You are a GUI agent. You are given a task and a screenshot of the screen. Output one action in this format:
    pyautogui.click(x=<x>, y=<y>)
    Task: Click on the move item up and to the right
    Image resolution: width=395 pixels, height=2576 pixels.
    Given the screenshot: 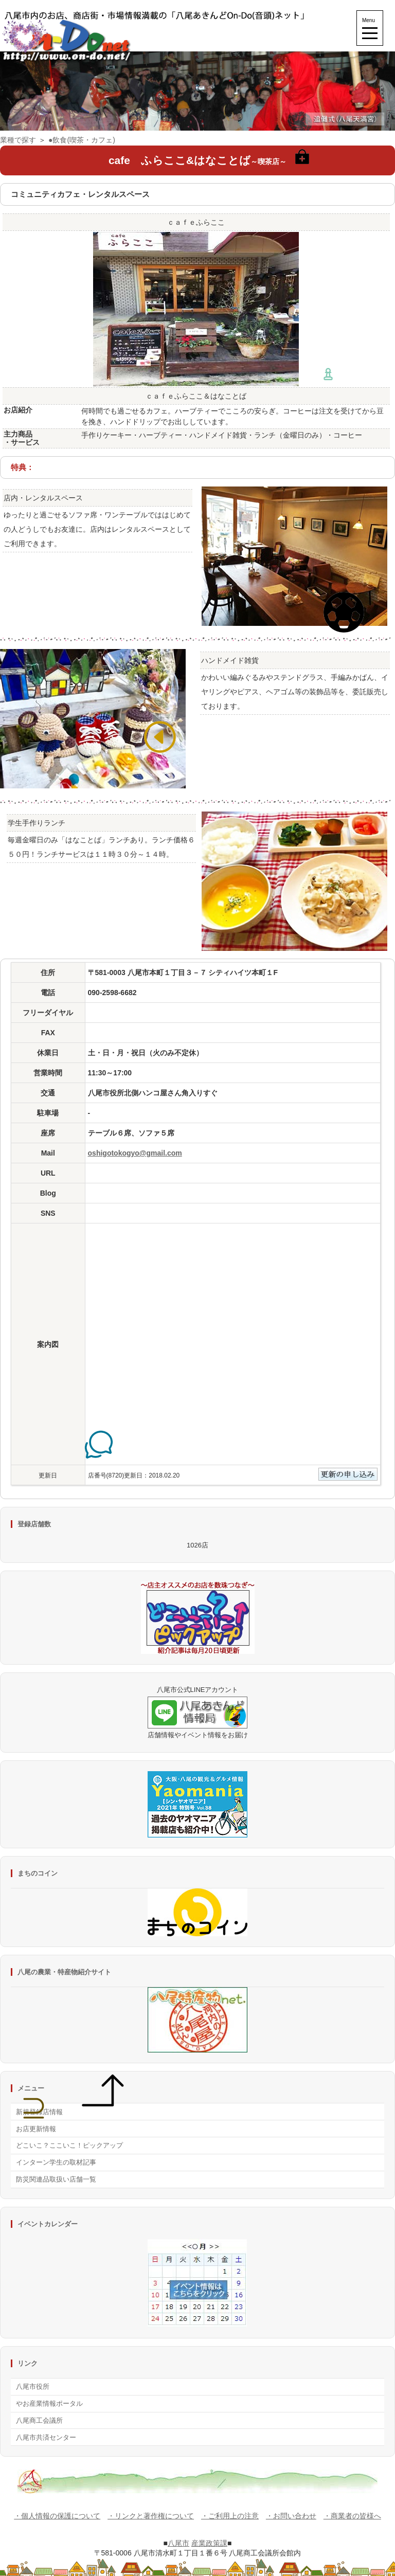 What is the action you would take?
    pyautogui.click(x=104, y=2092)
    